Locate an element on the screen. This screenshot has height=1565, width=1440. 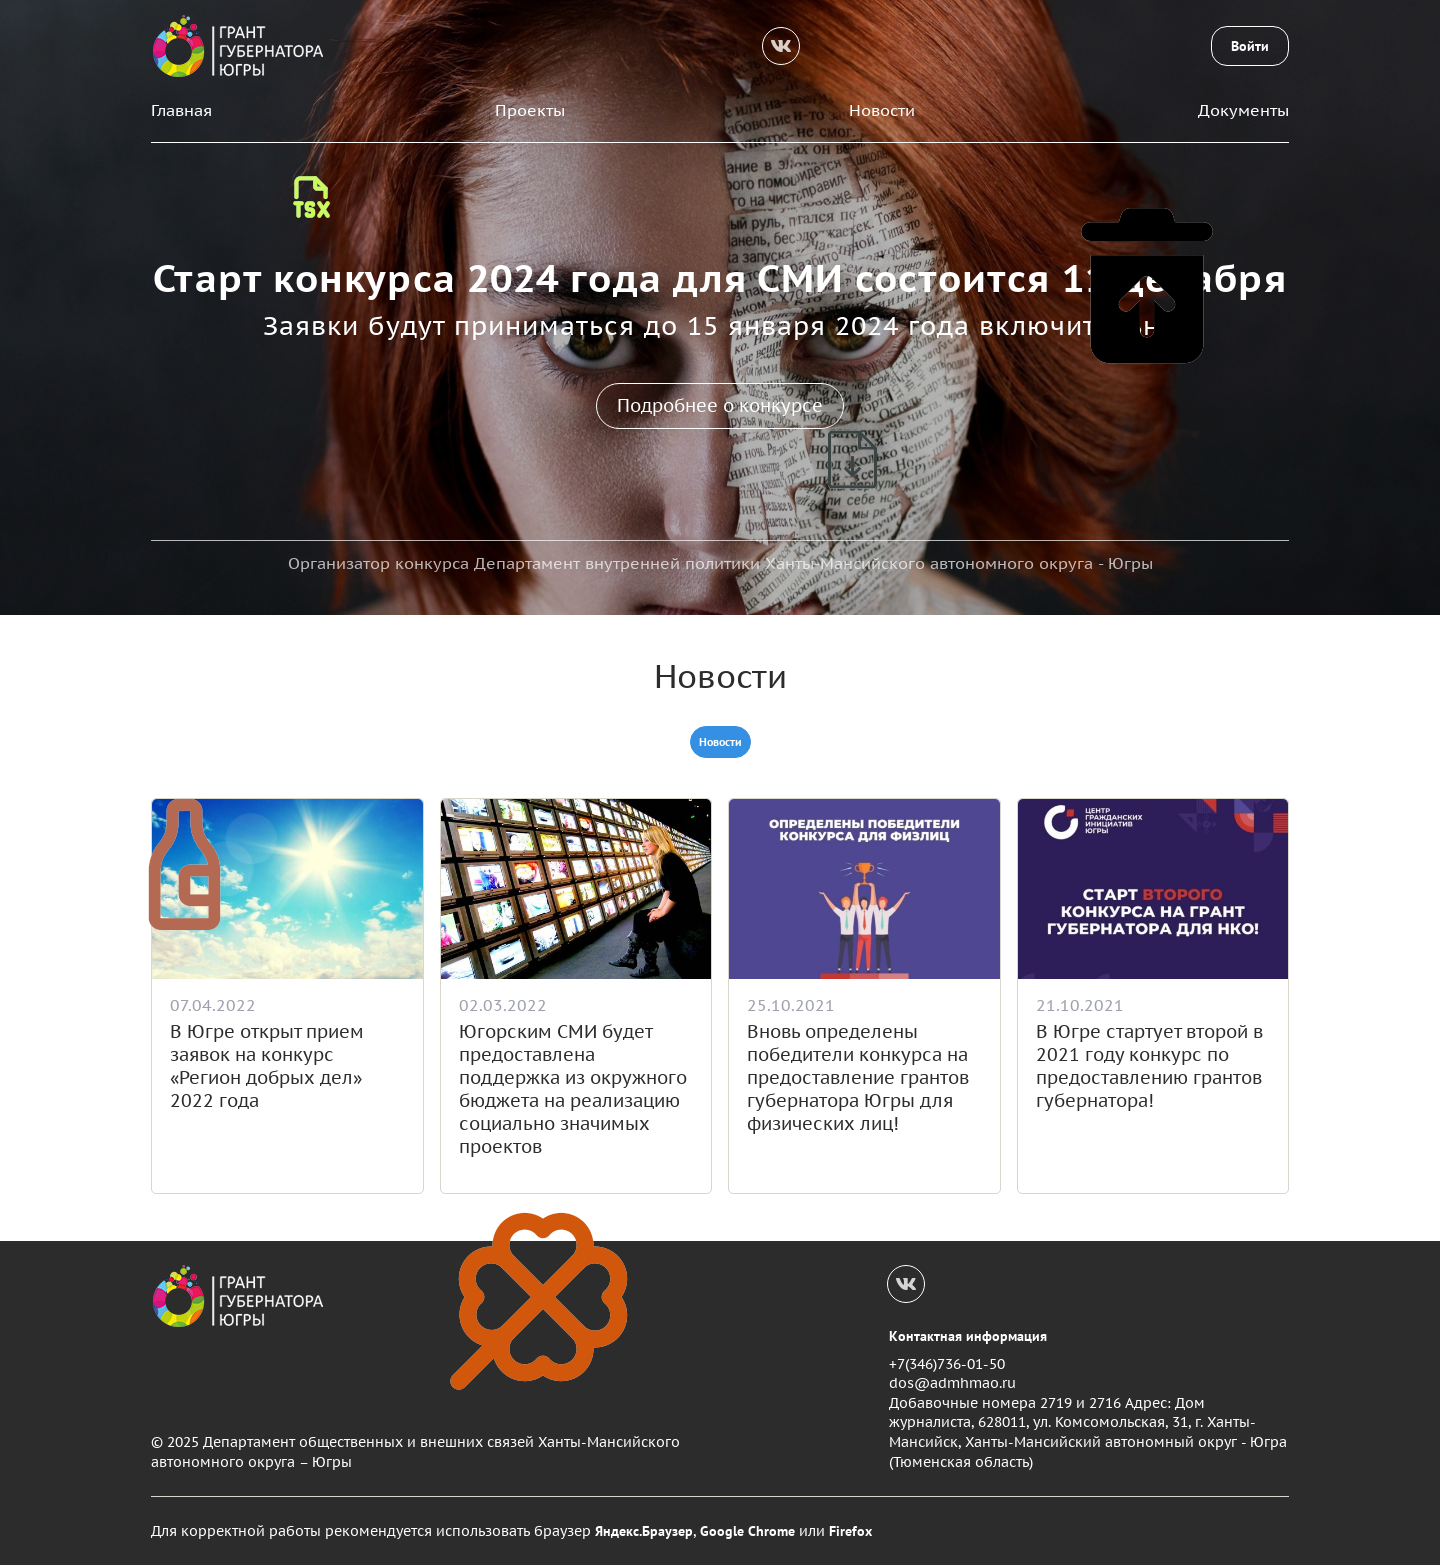
restore item from trash is located at coordinates (1147, 288).